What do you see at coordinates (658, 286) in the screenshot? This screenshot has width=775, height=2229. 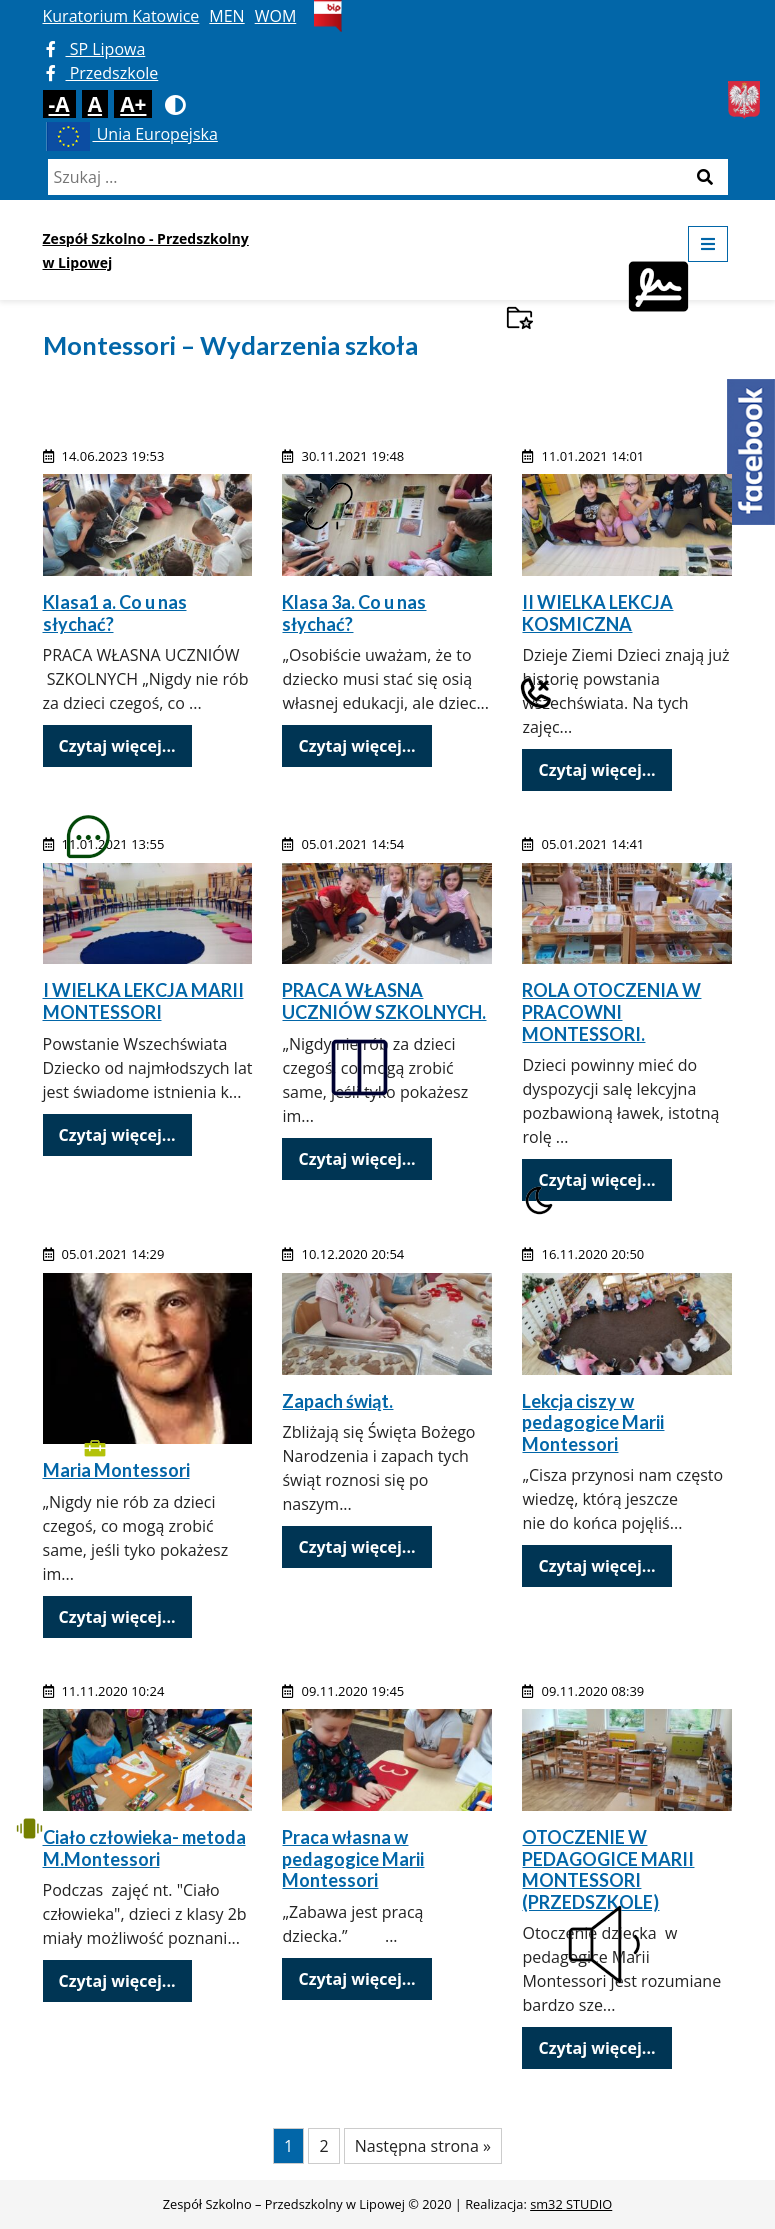 I see `add your signature to a document` at bounding box center [658, 286].